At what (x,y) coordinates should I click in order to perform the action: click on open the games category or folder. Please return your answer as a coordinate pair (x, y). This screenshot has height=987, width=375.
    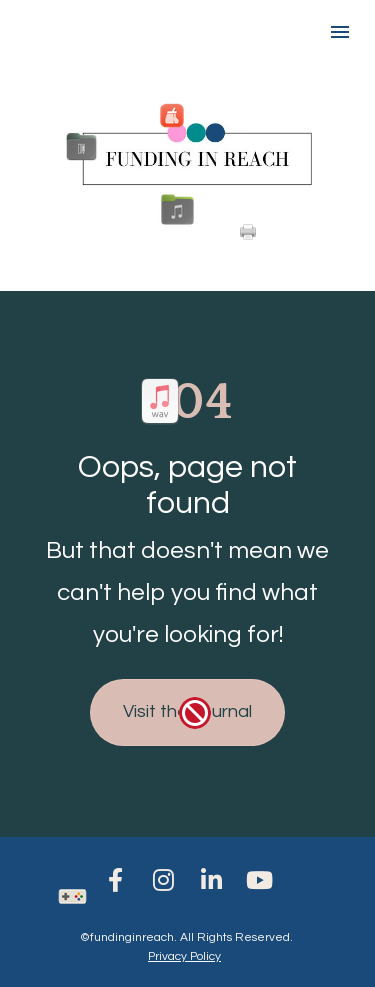
    Looking at the image, I should click on (72, 896).